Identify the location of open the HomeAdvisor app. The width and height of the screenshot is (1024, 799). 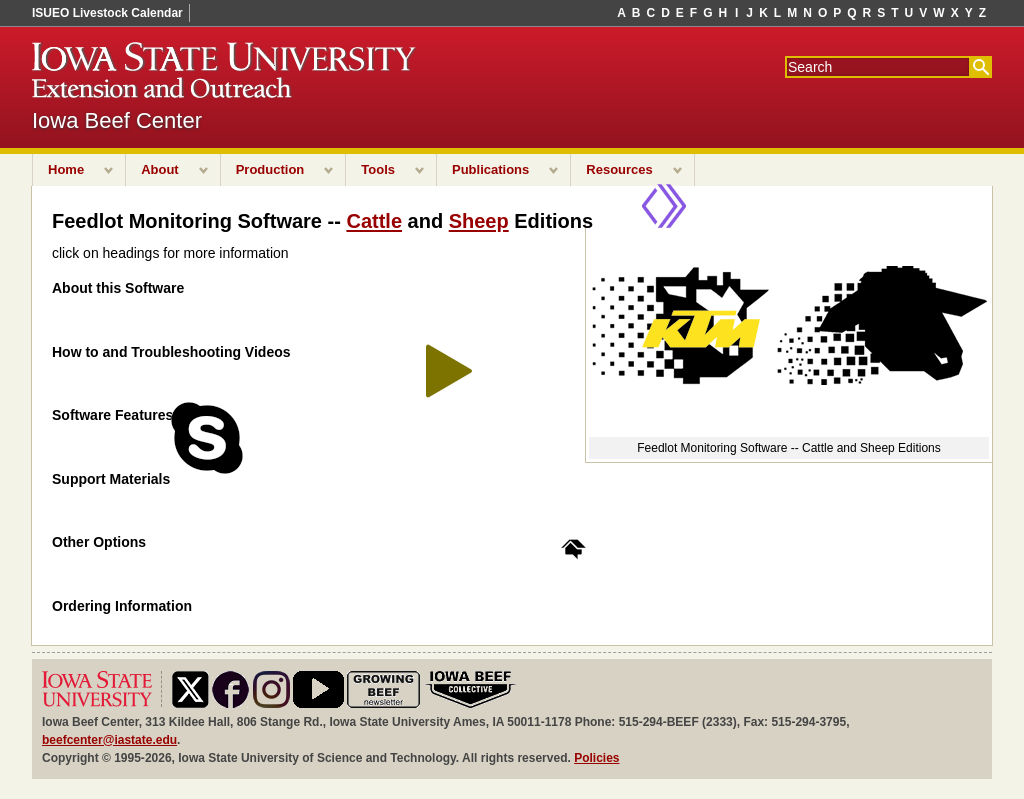
(573, 549).